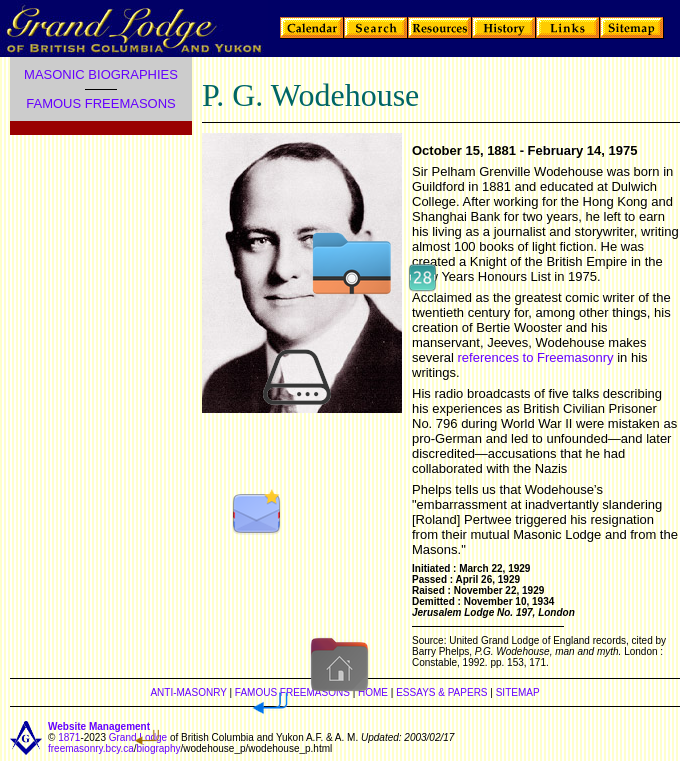  Describe the element at coordinates (256, 513) in the screenshot. I see `indicates unread email messages` at that location.